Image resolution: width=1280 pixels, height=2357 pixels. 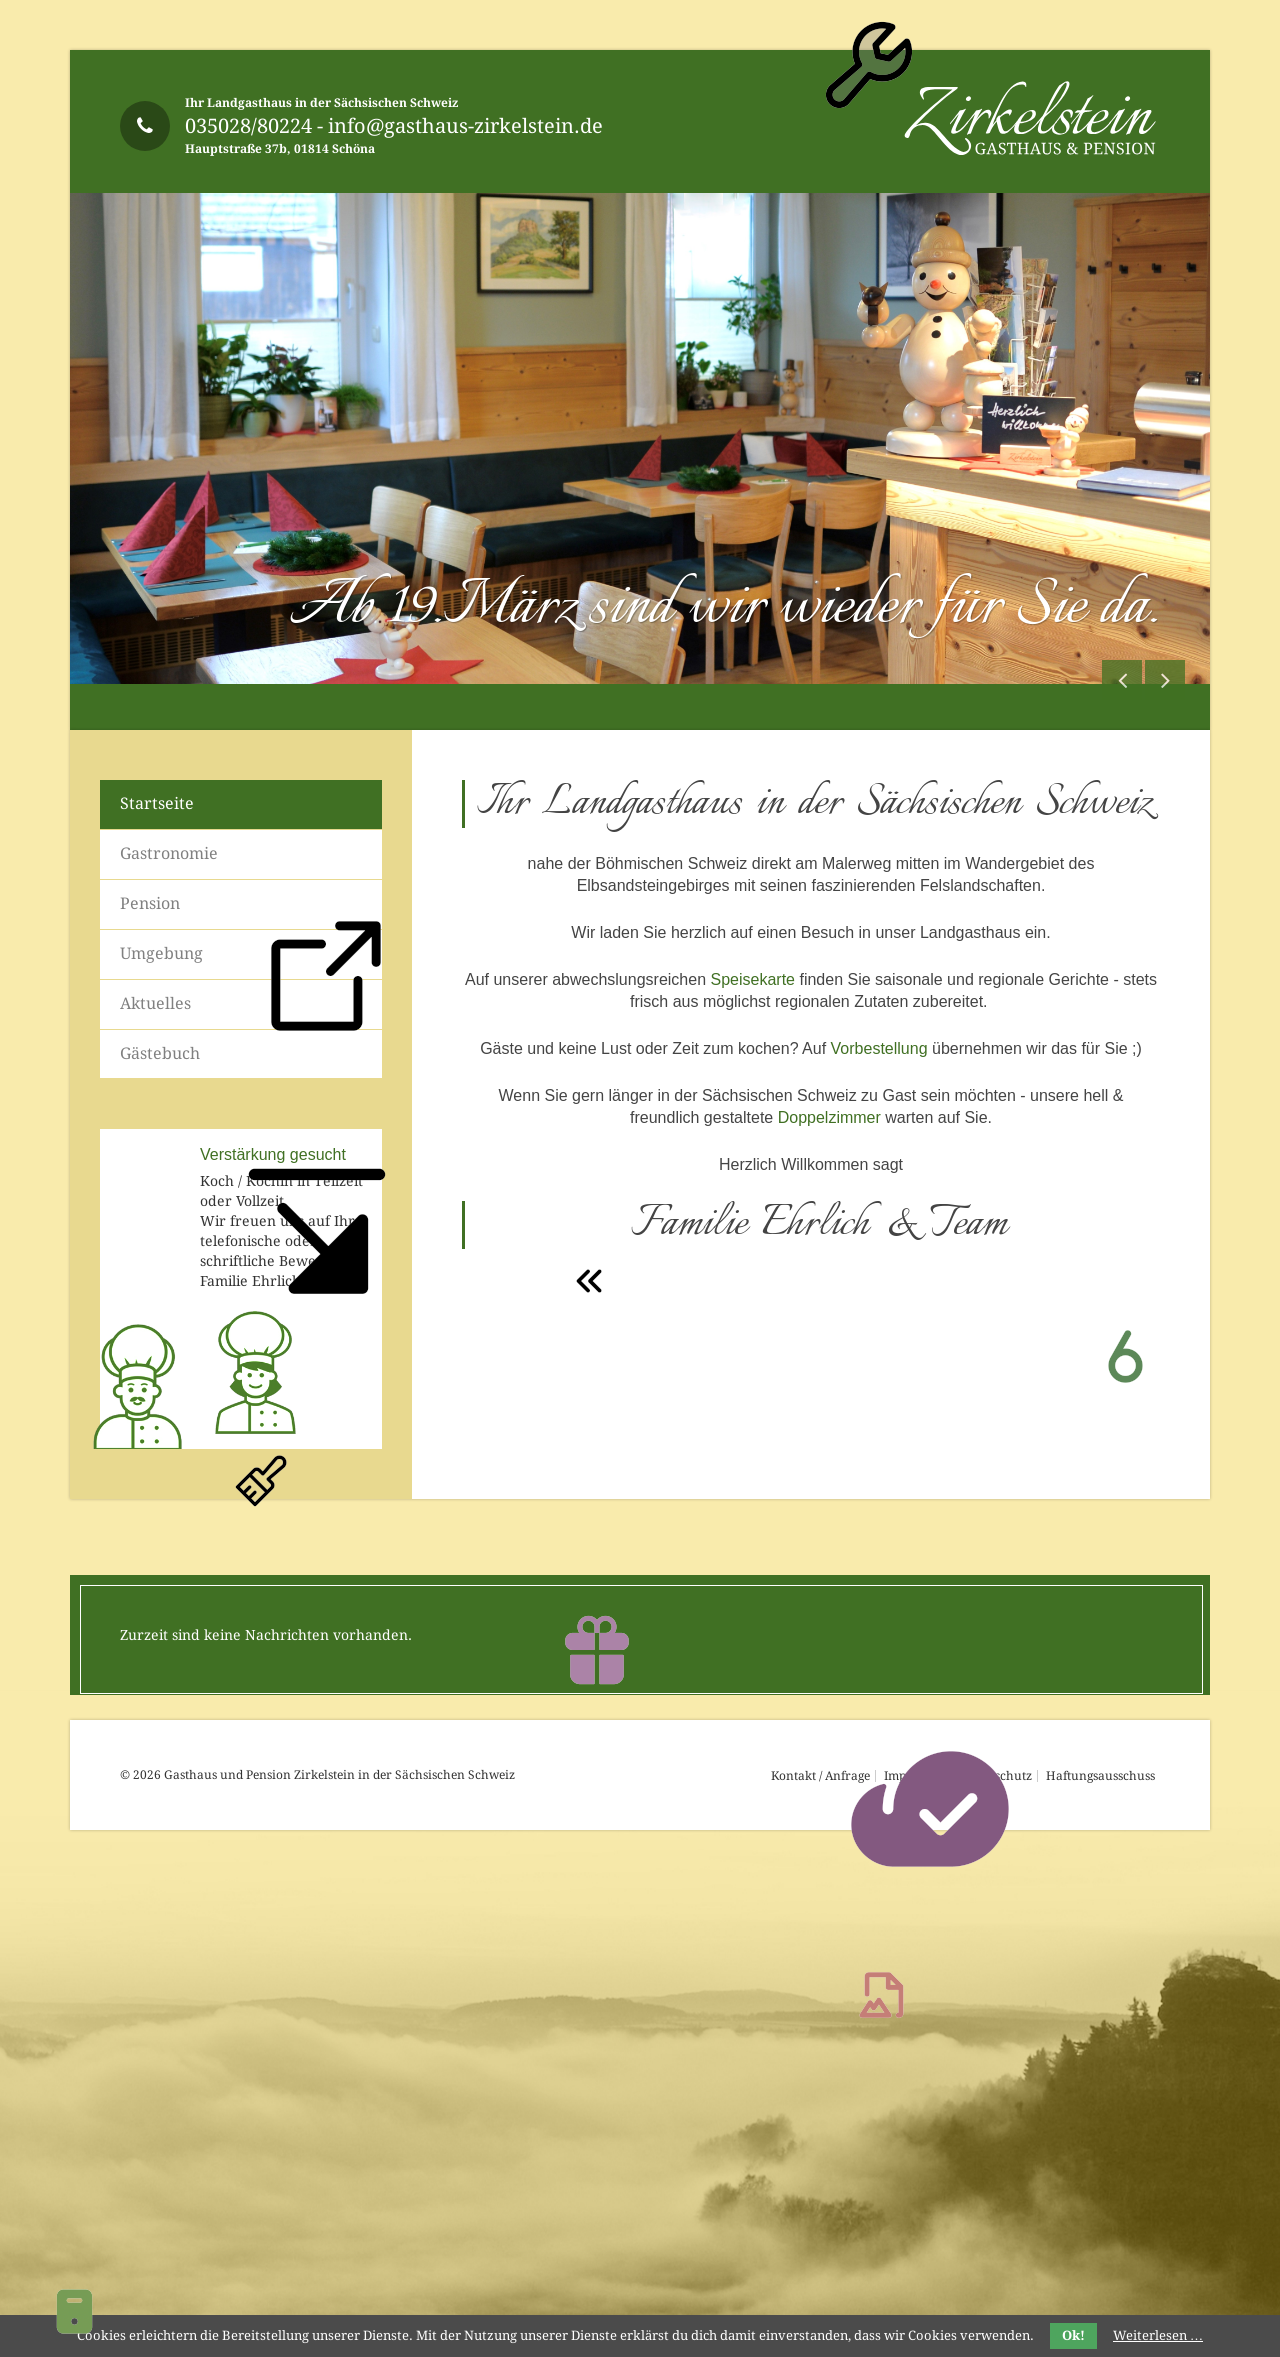 I want to click on open link in a new window or tab, so click(x=326, y=976).